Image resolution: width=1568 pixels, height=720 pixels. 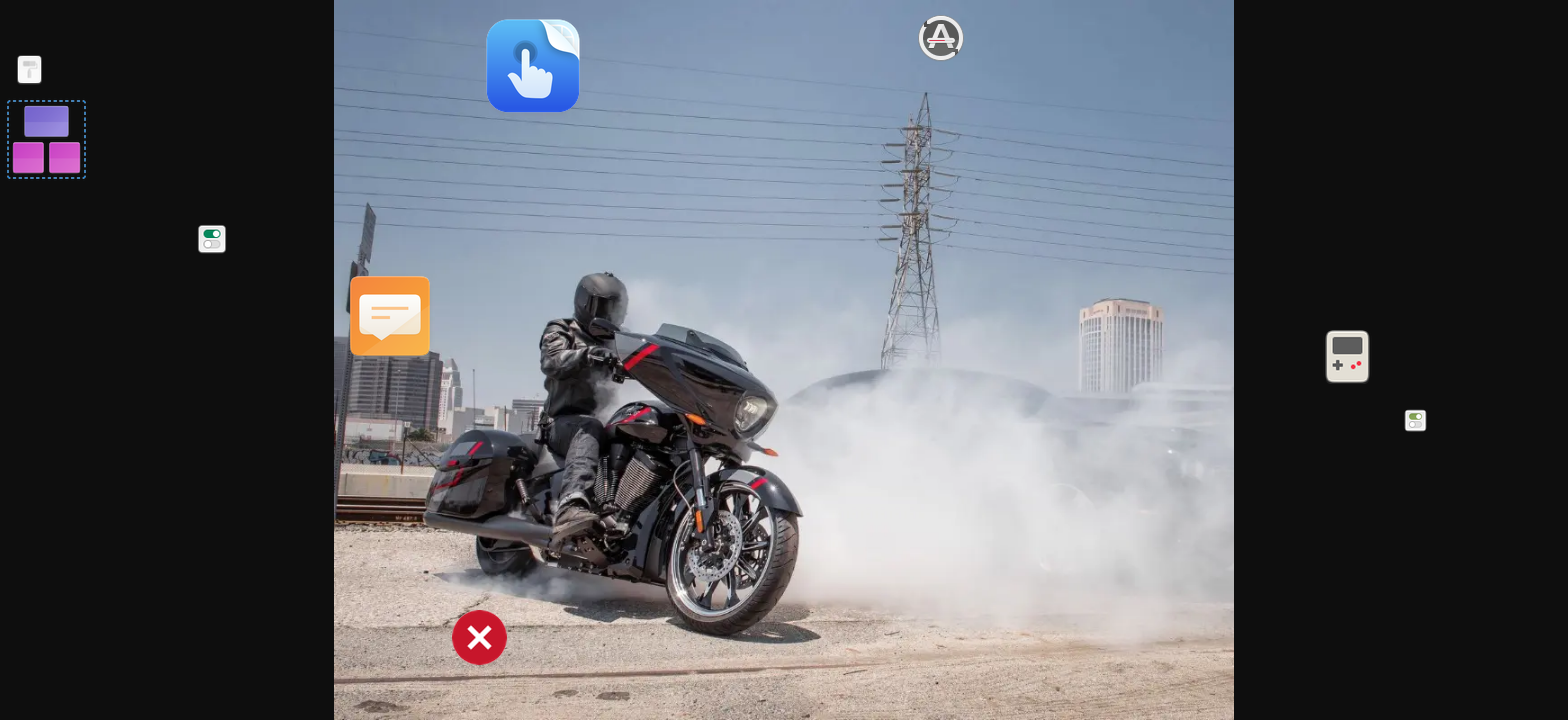 What do you see at coordinates (533, 66) in the screenshot?
I see `open touchscreen settings and preferences` at bounding box center [533, 66].